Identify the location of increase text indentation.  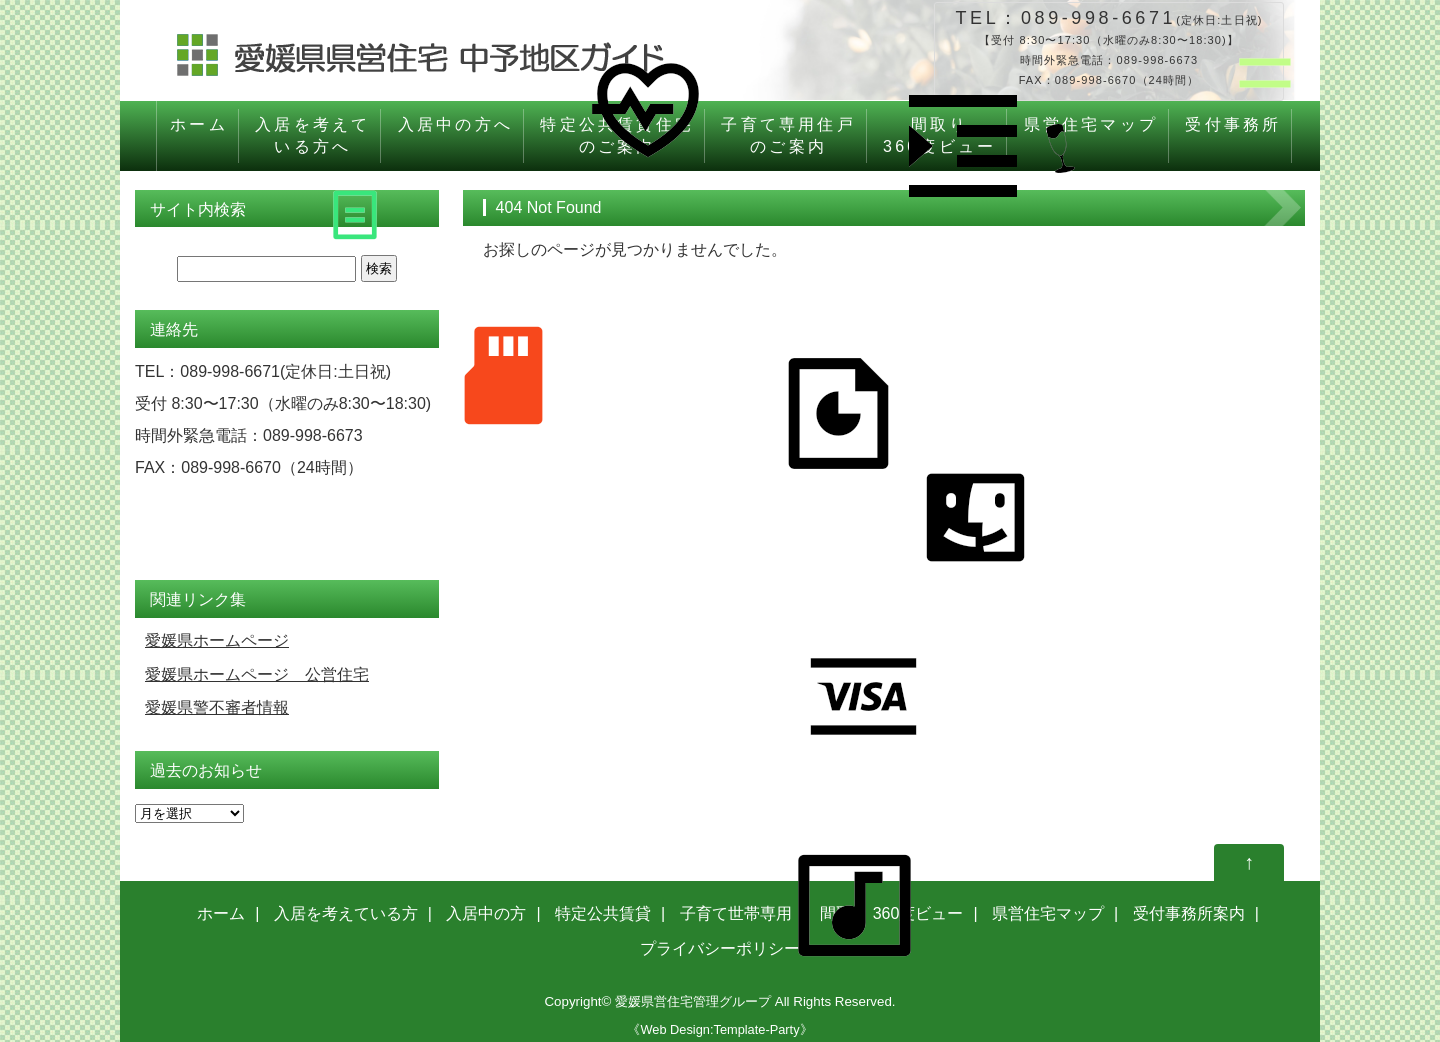
(963, 143).